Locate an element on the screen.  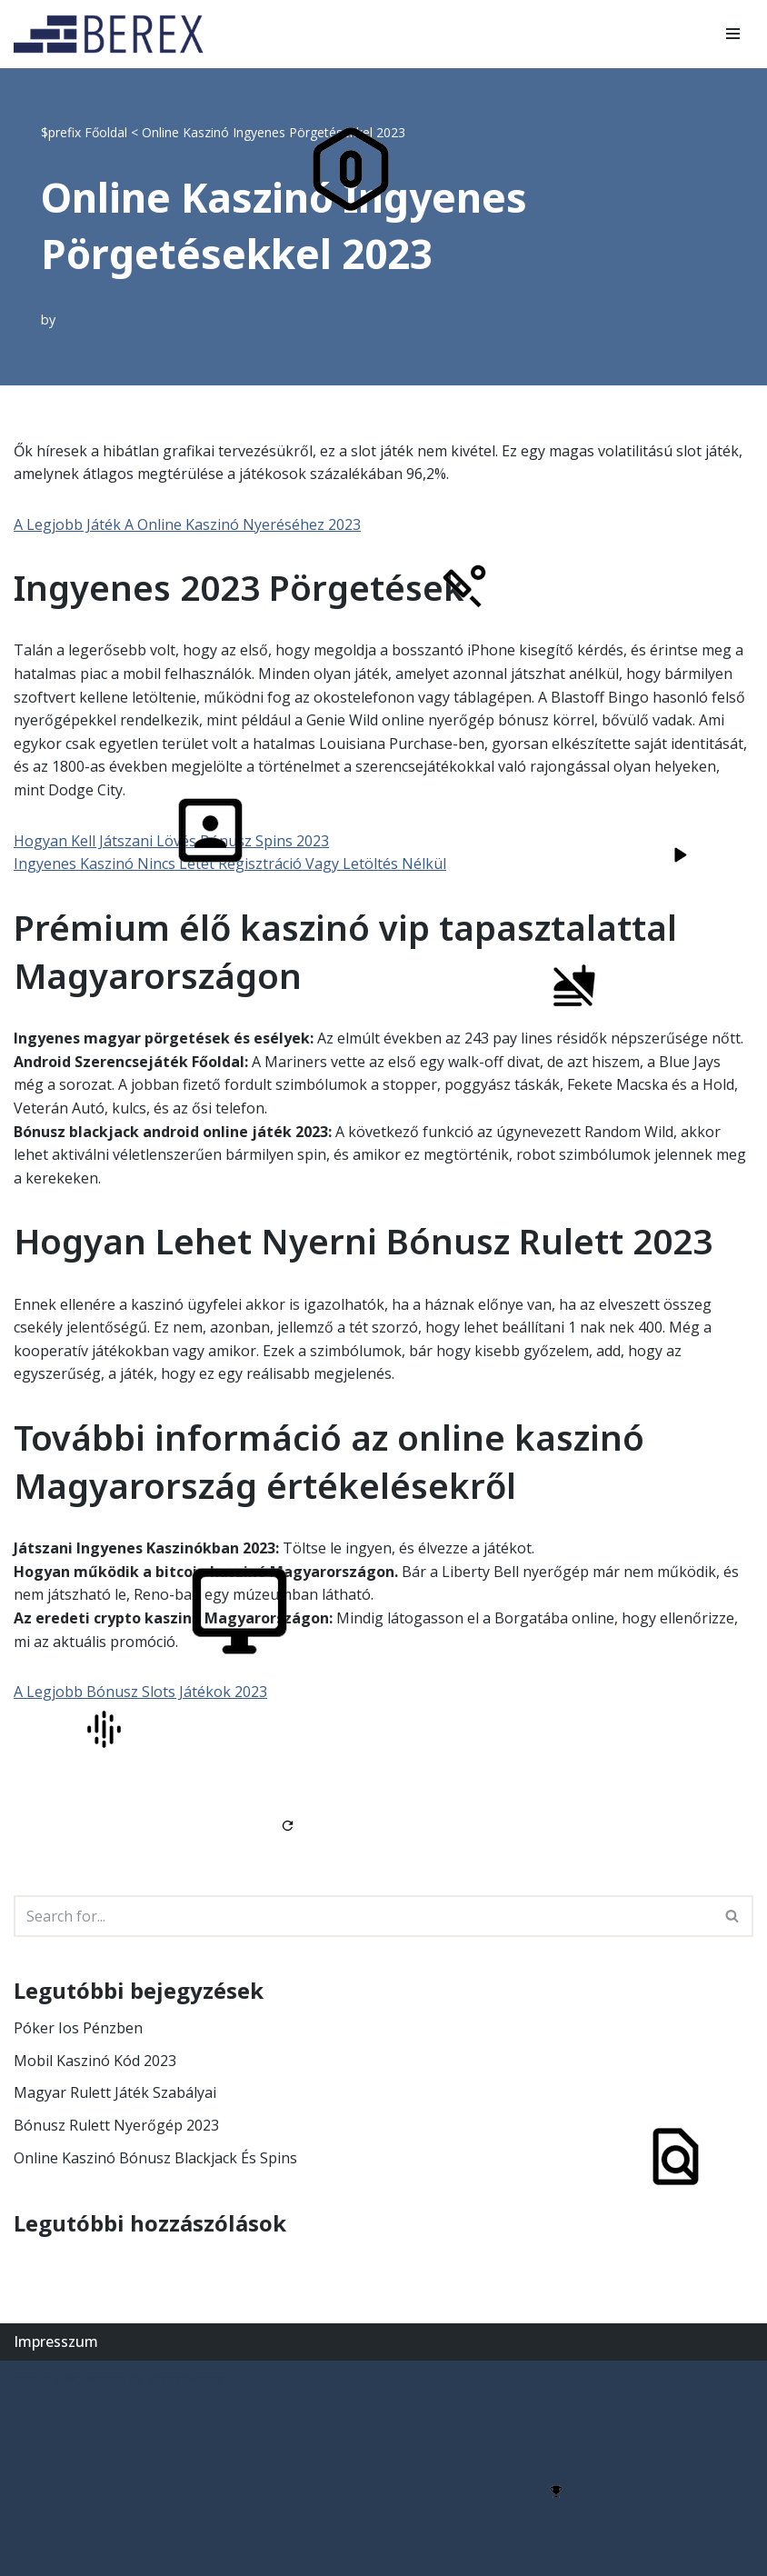
search within the current document is located at coordinates (675, 2156).